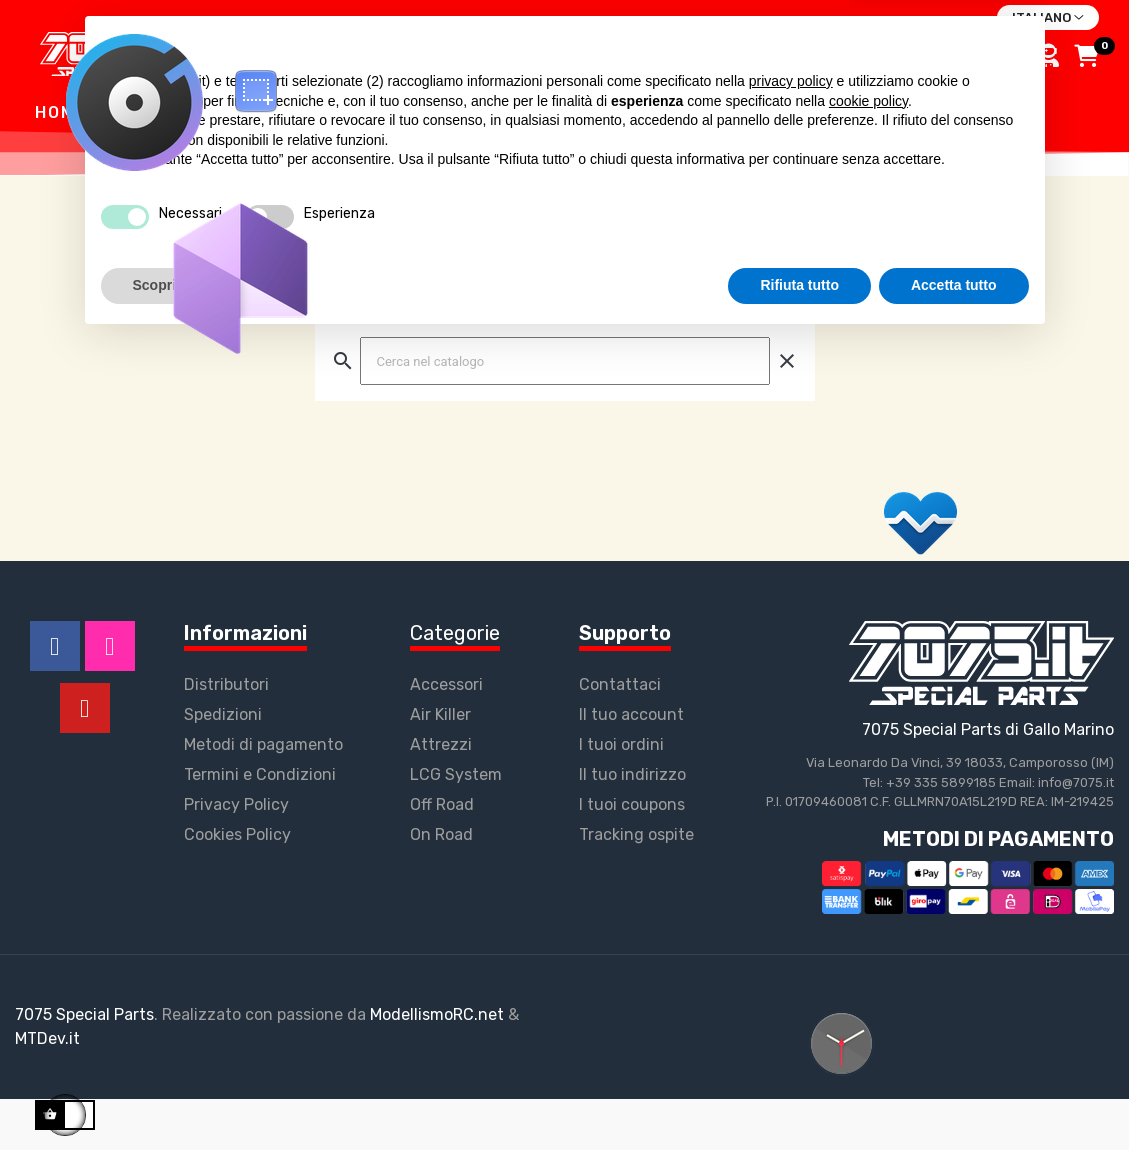 This screenshot has width=1129, height=1150. I want to click on take a screenshot, so click(256, 91).